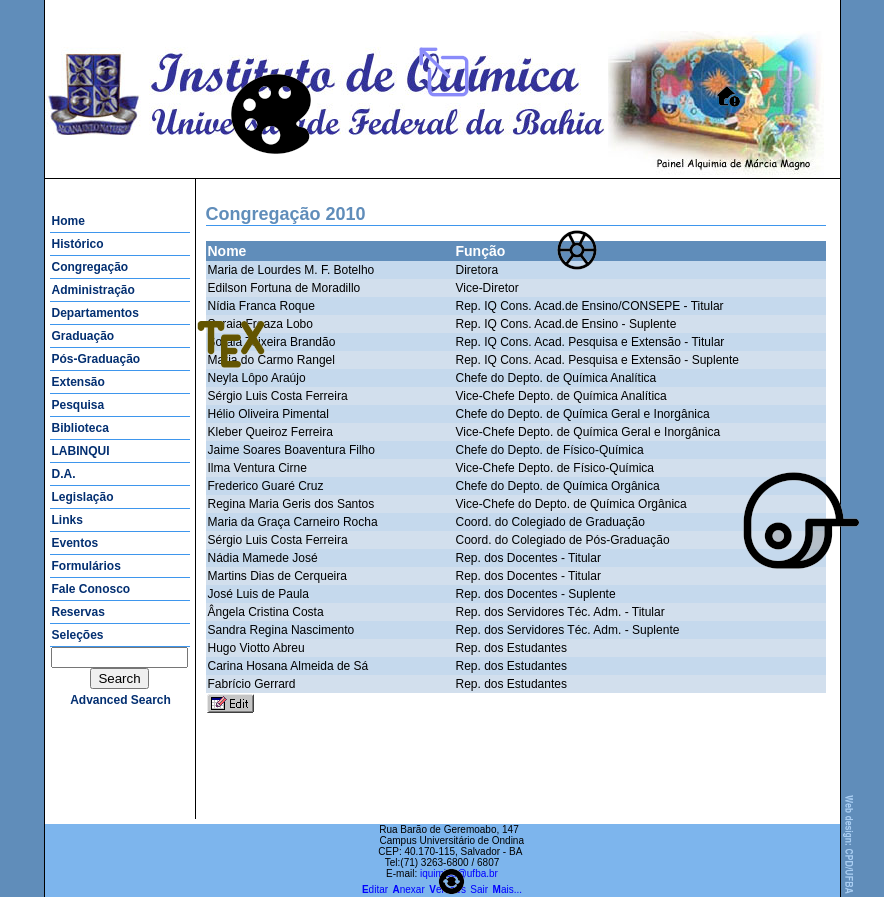 The image size is (884, 897). Describe the element at coordinates (797, 522) in the screenshot. I see `view baseball or sports equipment` at that location.